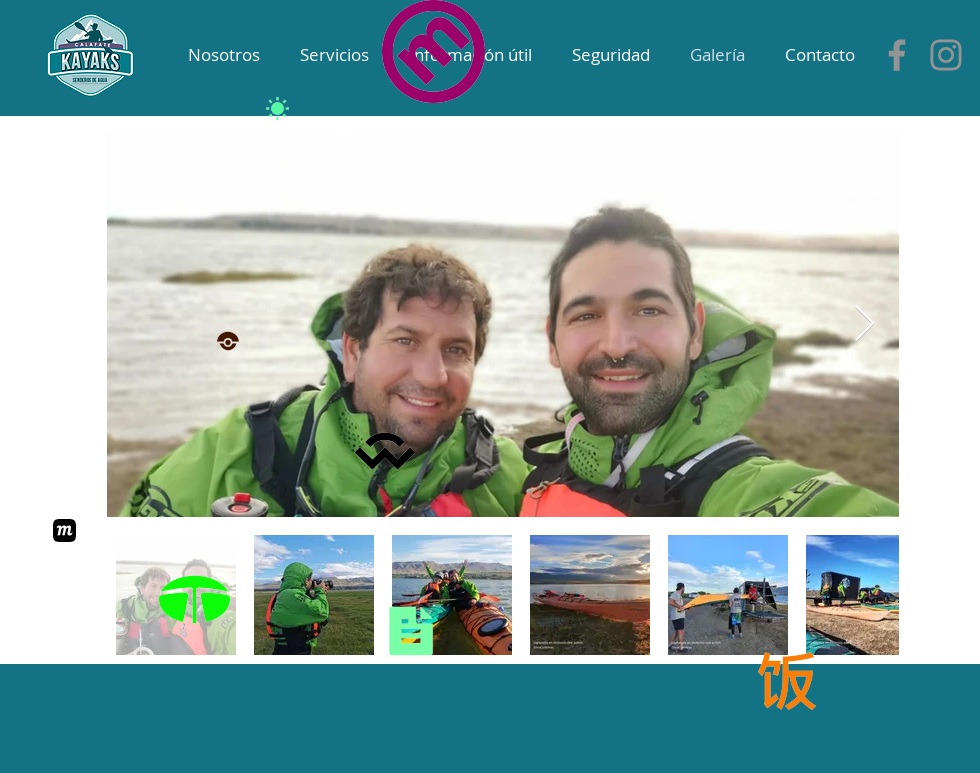 The width and height of the screenshot is (980, 773). Describe the element at coordinates (787, 681) in the screenshot. I see `open Fanfou social media app` at that location.